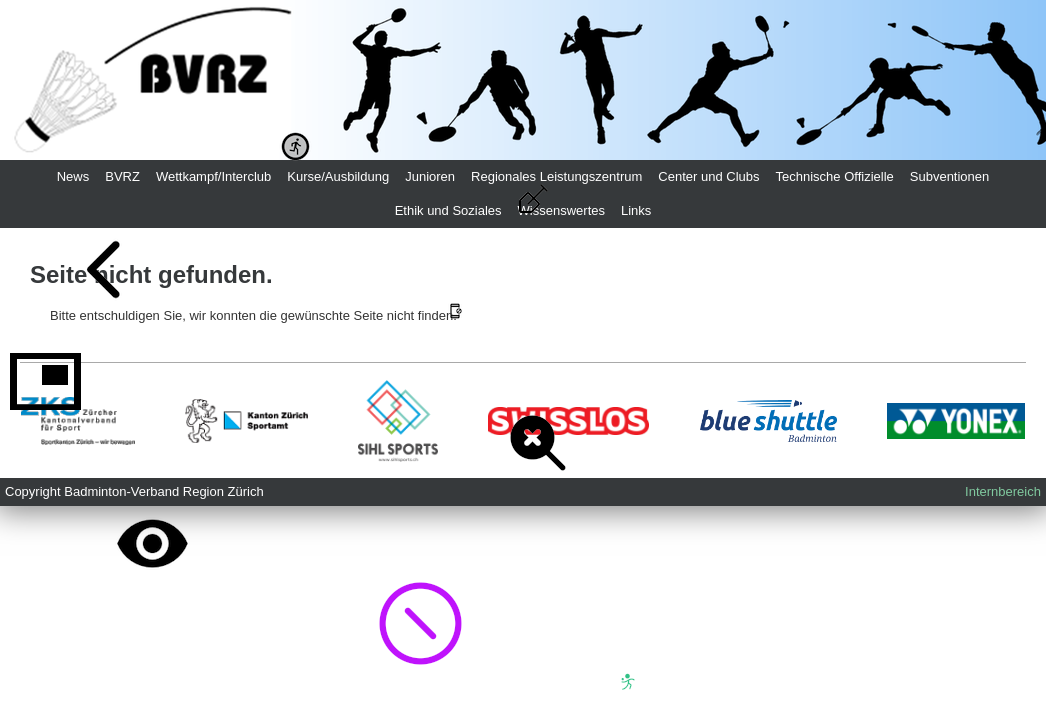 The image size is (1046, 720). I want to click on enable picture-in-picture mode, so click(45, 381).